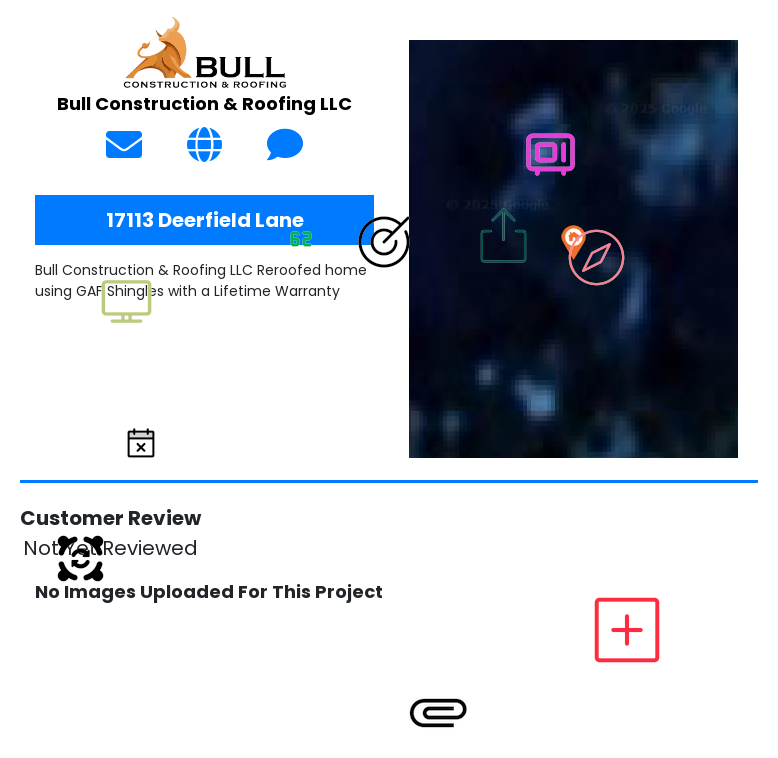 This screenshot has width=778, height=758. Describe the element at coordinates (437, 713) in the screenshot. I see `attach a file to your message` at that location.